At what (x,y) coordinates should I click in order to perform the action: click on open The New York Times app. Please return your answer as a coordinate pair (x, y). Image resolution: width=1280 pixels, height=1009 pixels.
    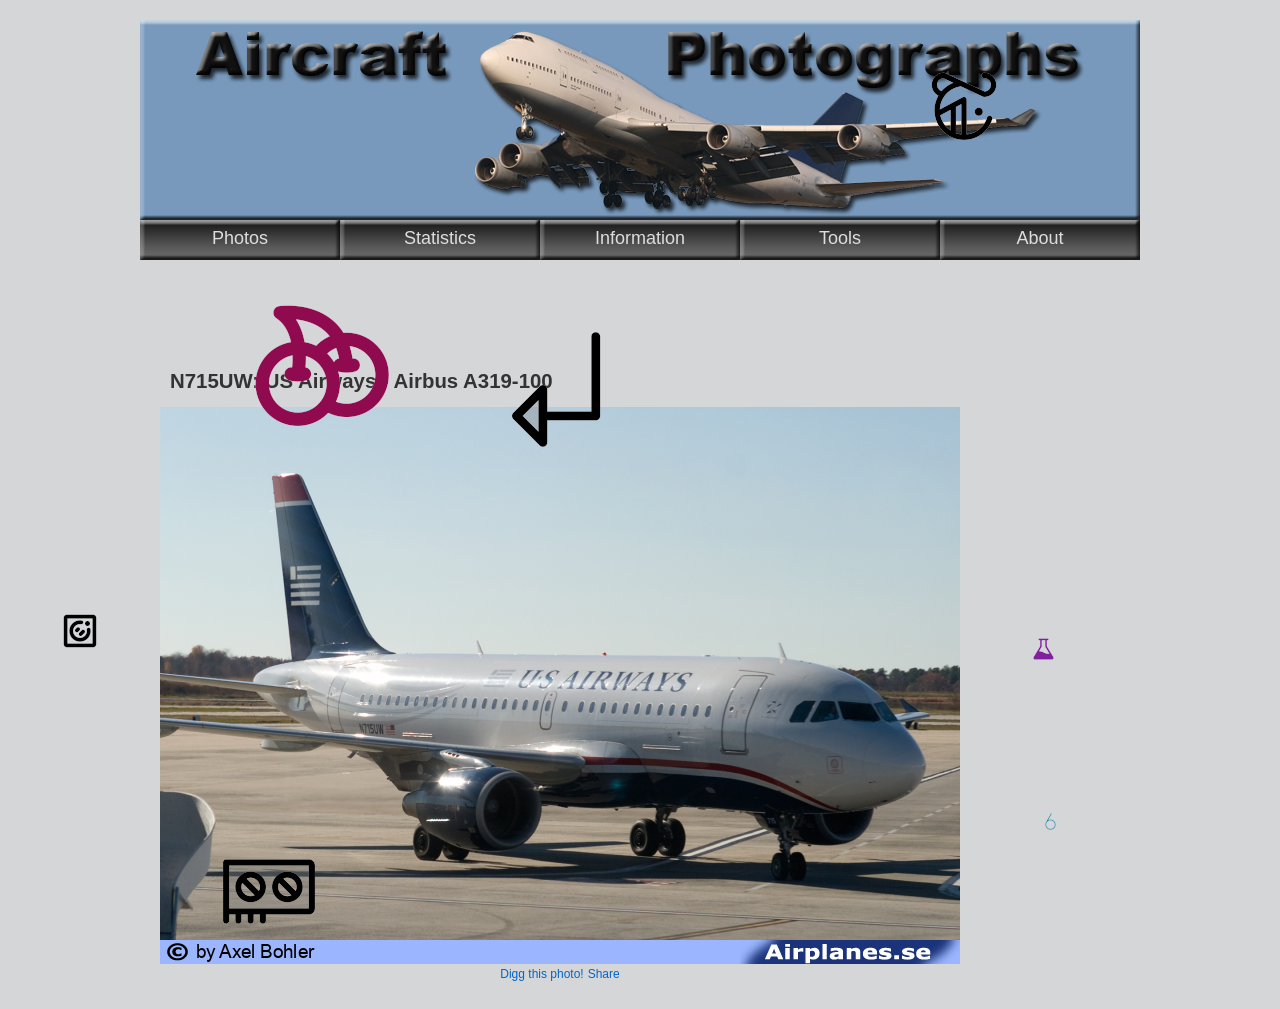
    Looking at the image, I should click on (964, 105).